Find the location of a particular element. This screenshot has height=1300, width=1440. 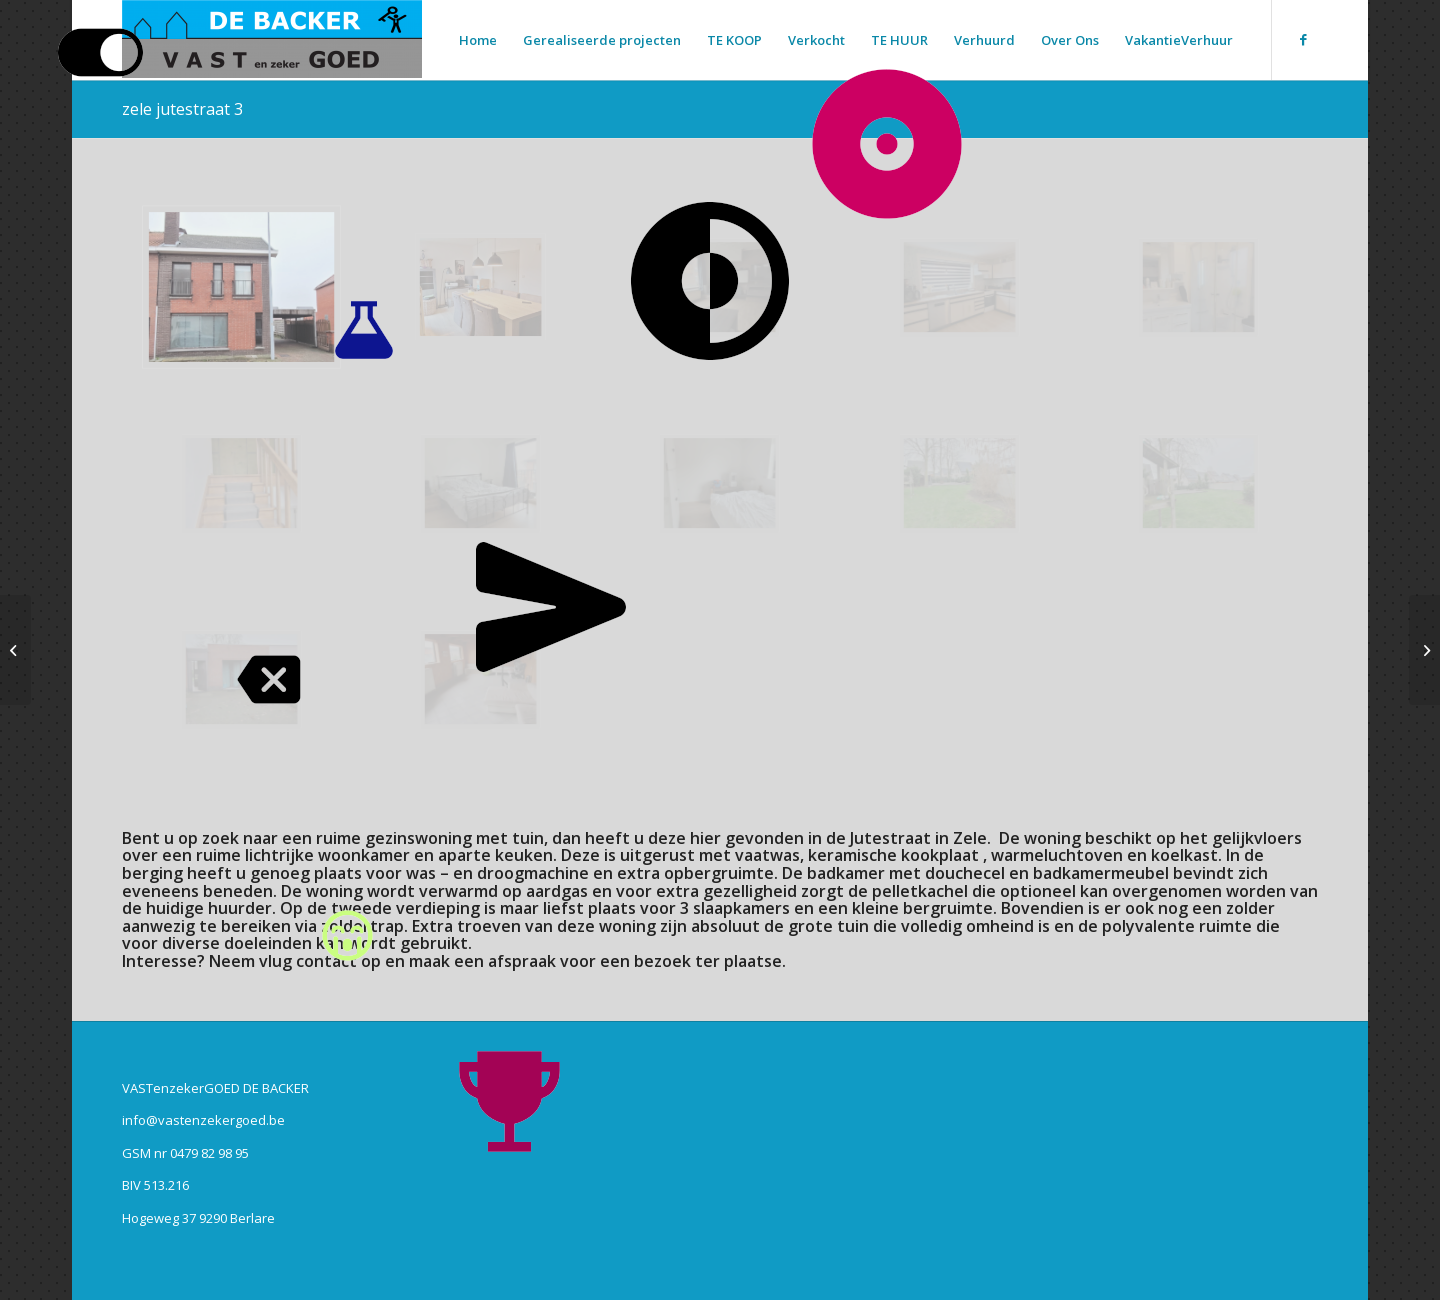

indicates a sad or crying emotional state is located at coordinates (347, 935).